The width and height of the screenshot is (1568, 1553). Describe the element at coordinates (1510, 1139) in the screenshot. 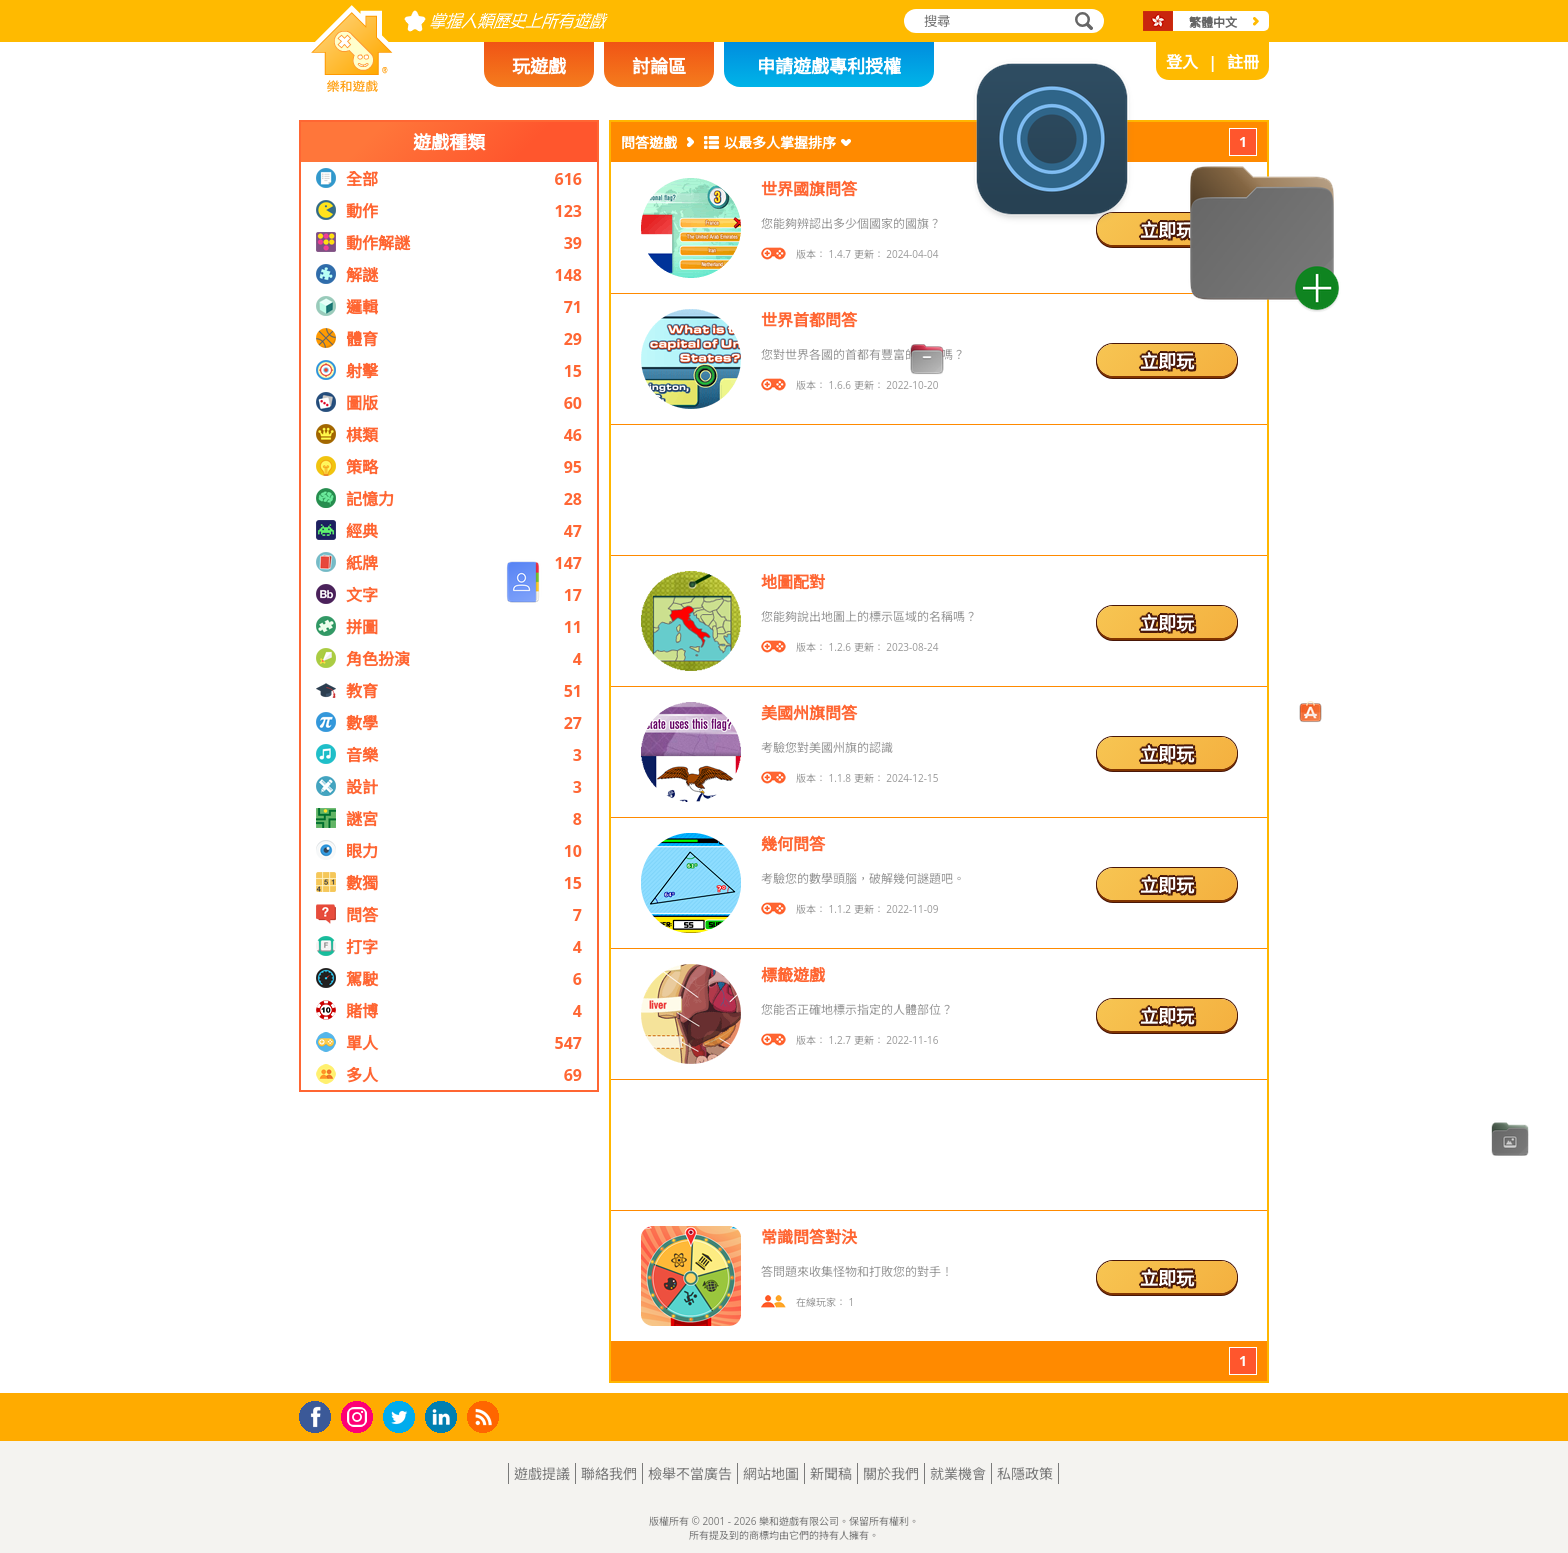

I see `open your pictures folder` at that location.